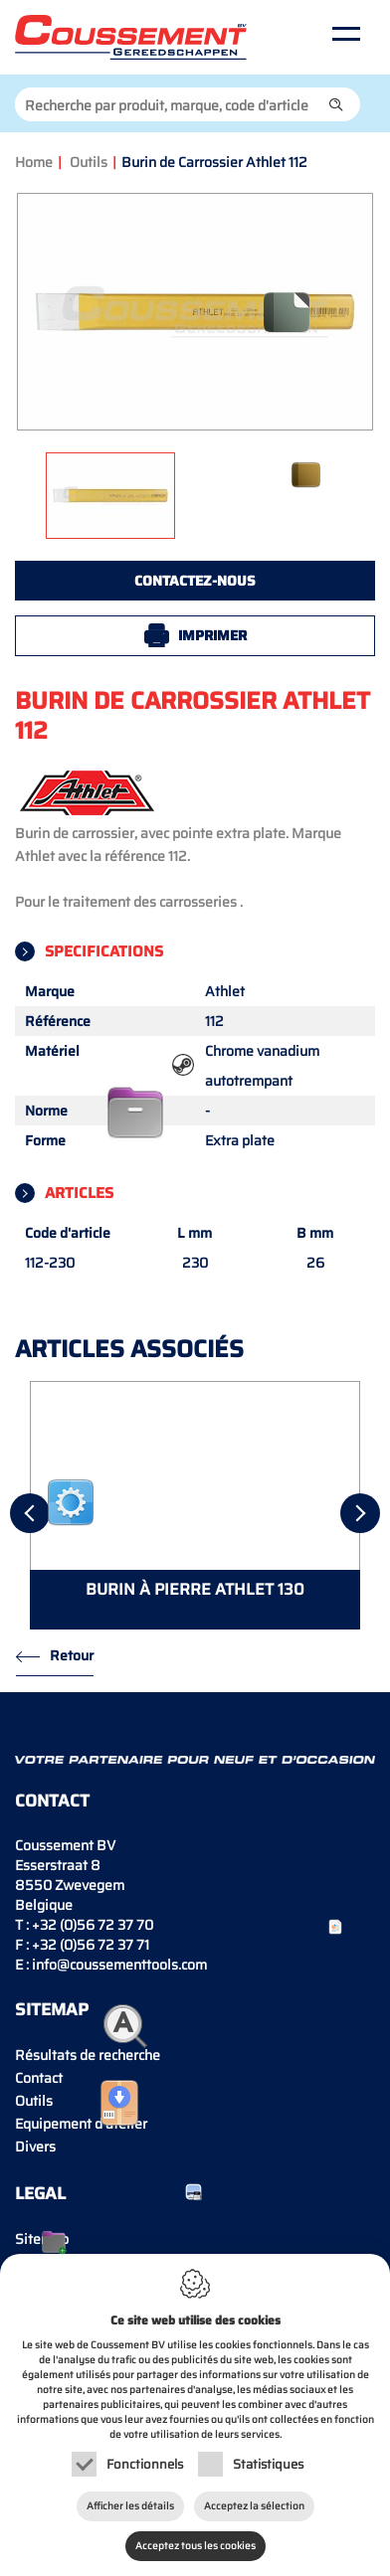 The width and height of the screenshot is (390, 2576). I want to click on access your desktop folder, so click(305, 473).